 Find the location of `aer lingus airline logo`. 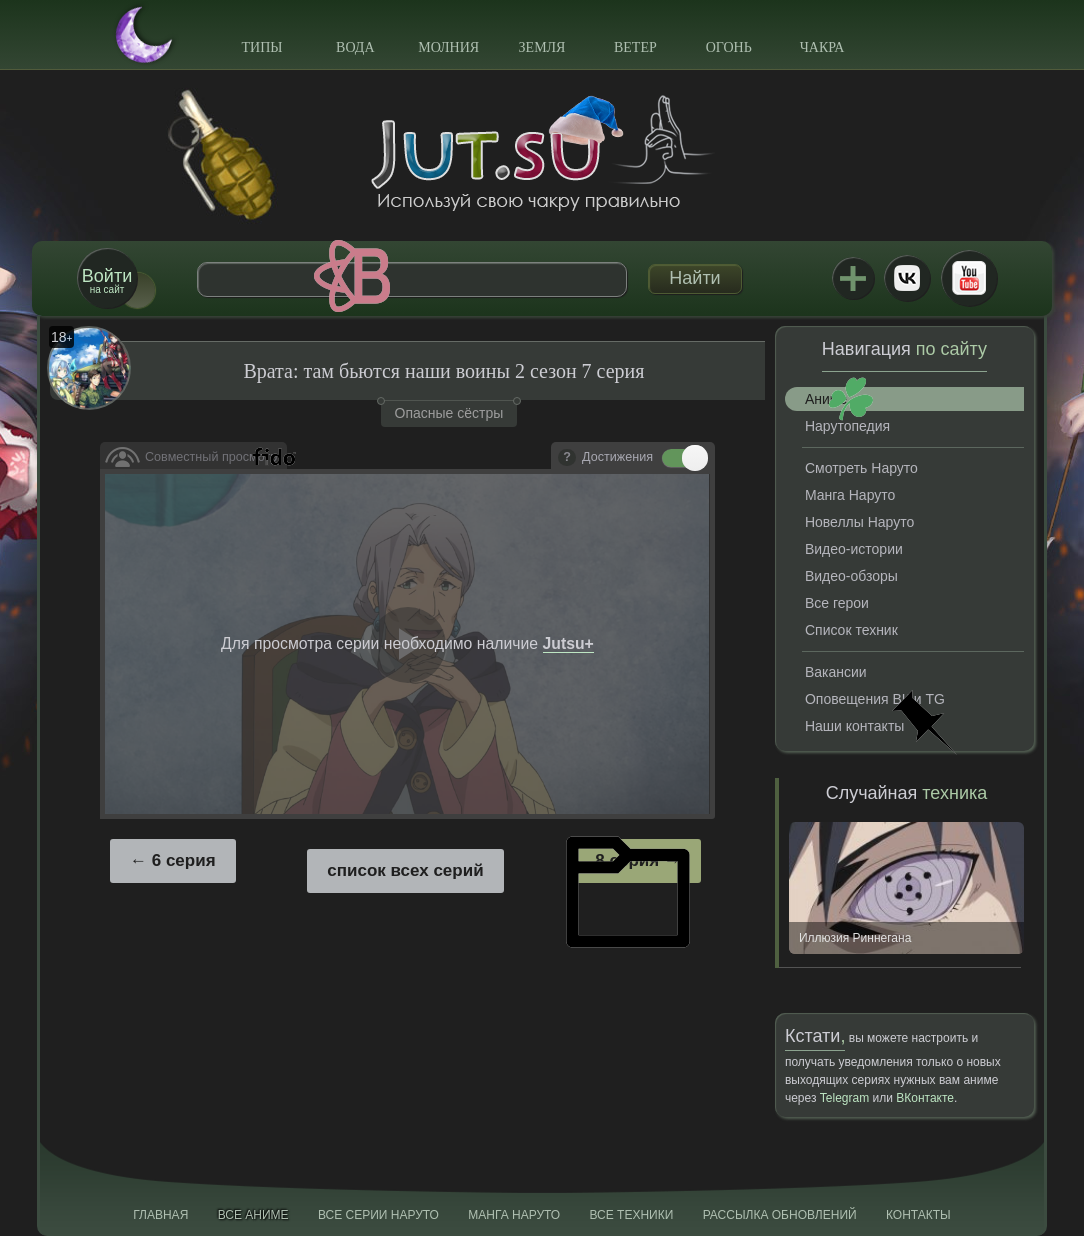

aer lingus airline logo is located at coordinates (851, 399).